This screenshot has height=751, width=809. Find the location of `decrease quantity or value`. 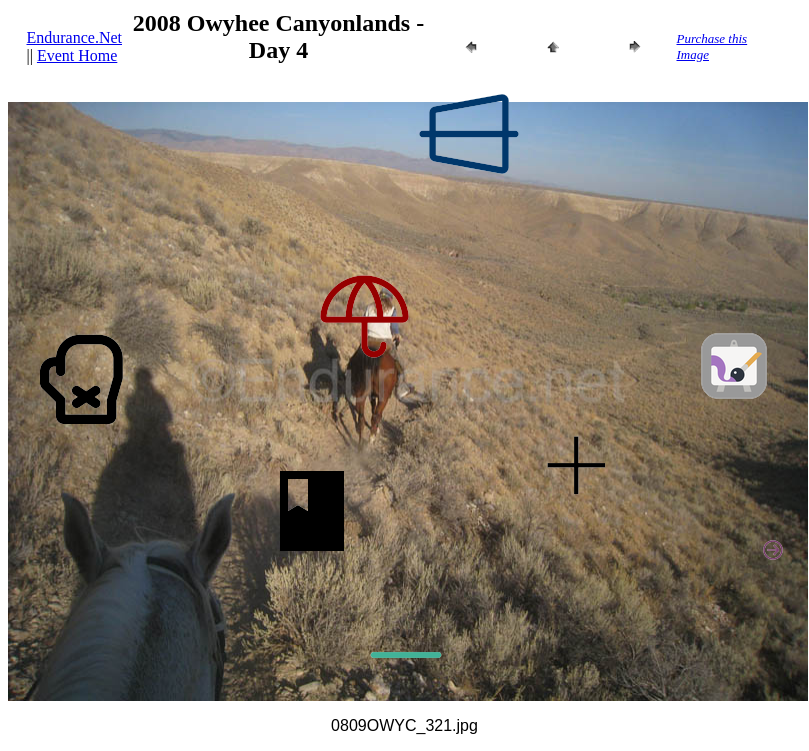

decrease quantity or value is located at coordinates (406, 655).